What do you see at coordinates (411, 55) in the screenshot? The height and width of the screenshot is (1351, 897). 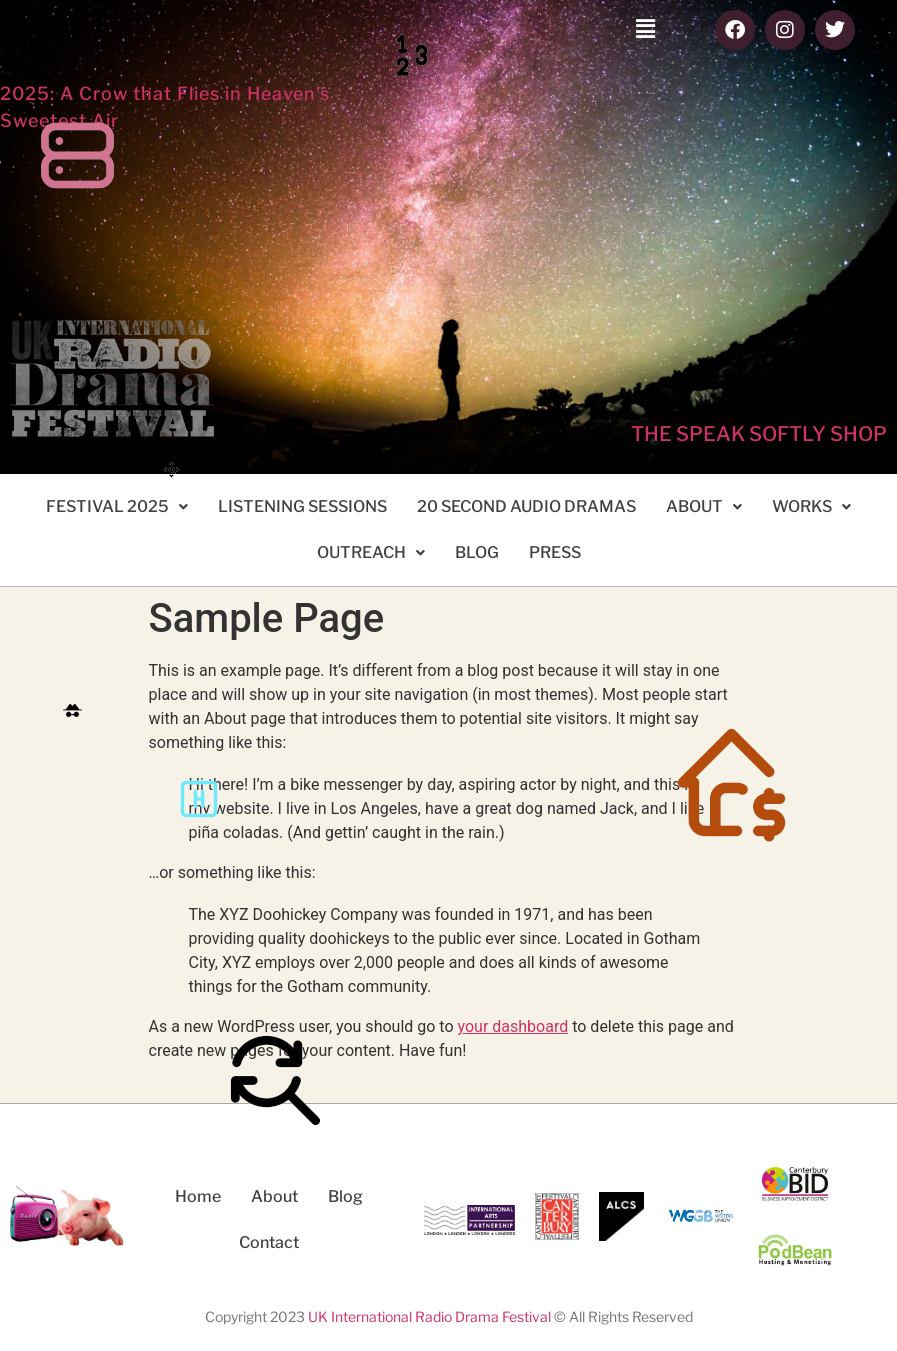 I see `access numbered list formatting` at bounding box center [411, 55].